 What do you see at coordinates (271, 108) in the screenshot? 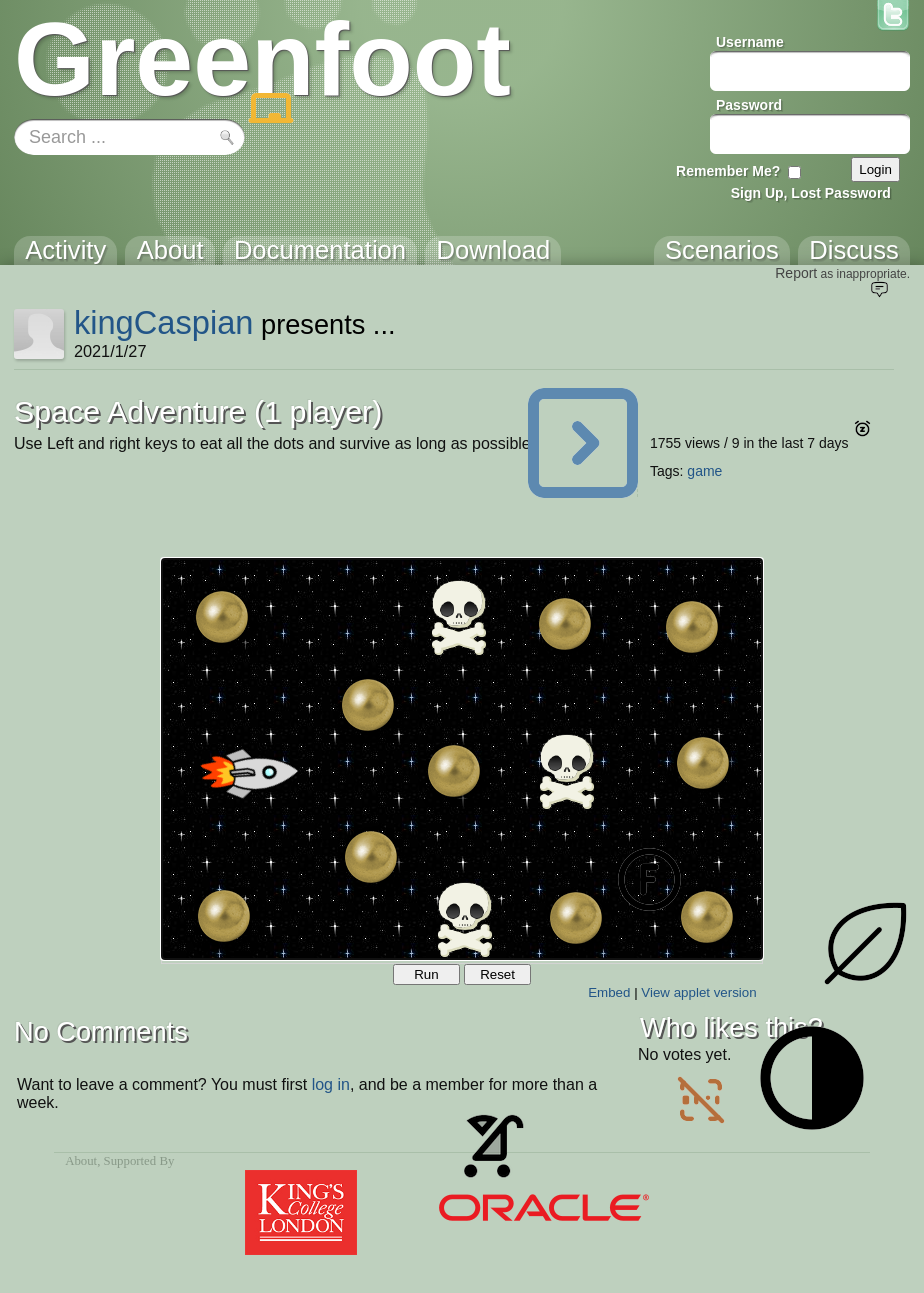
I see `access presentation or teaching mode` at bounding box center [271, 108].